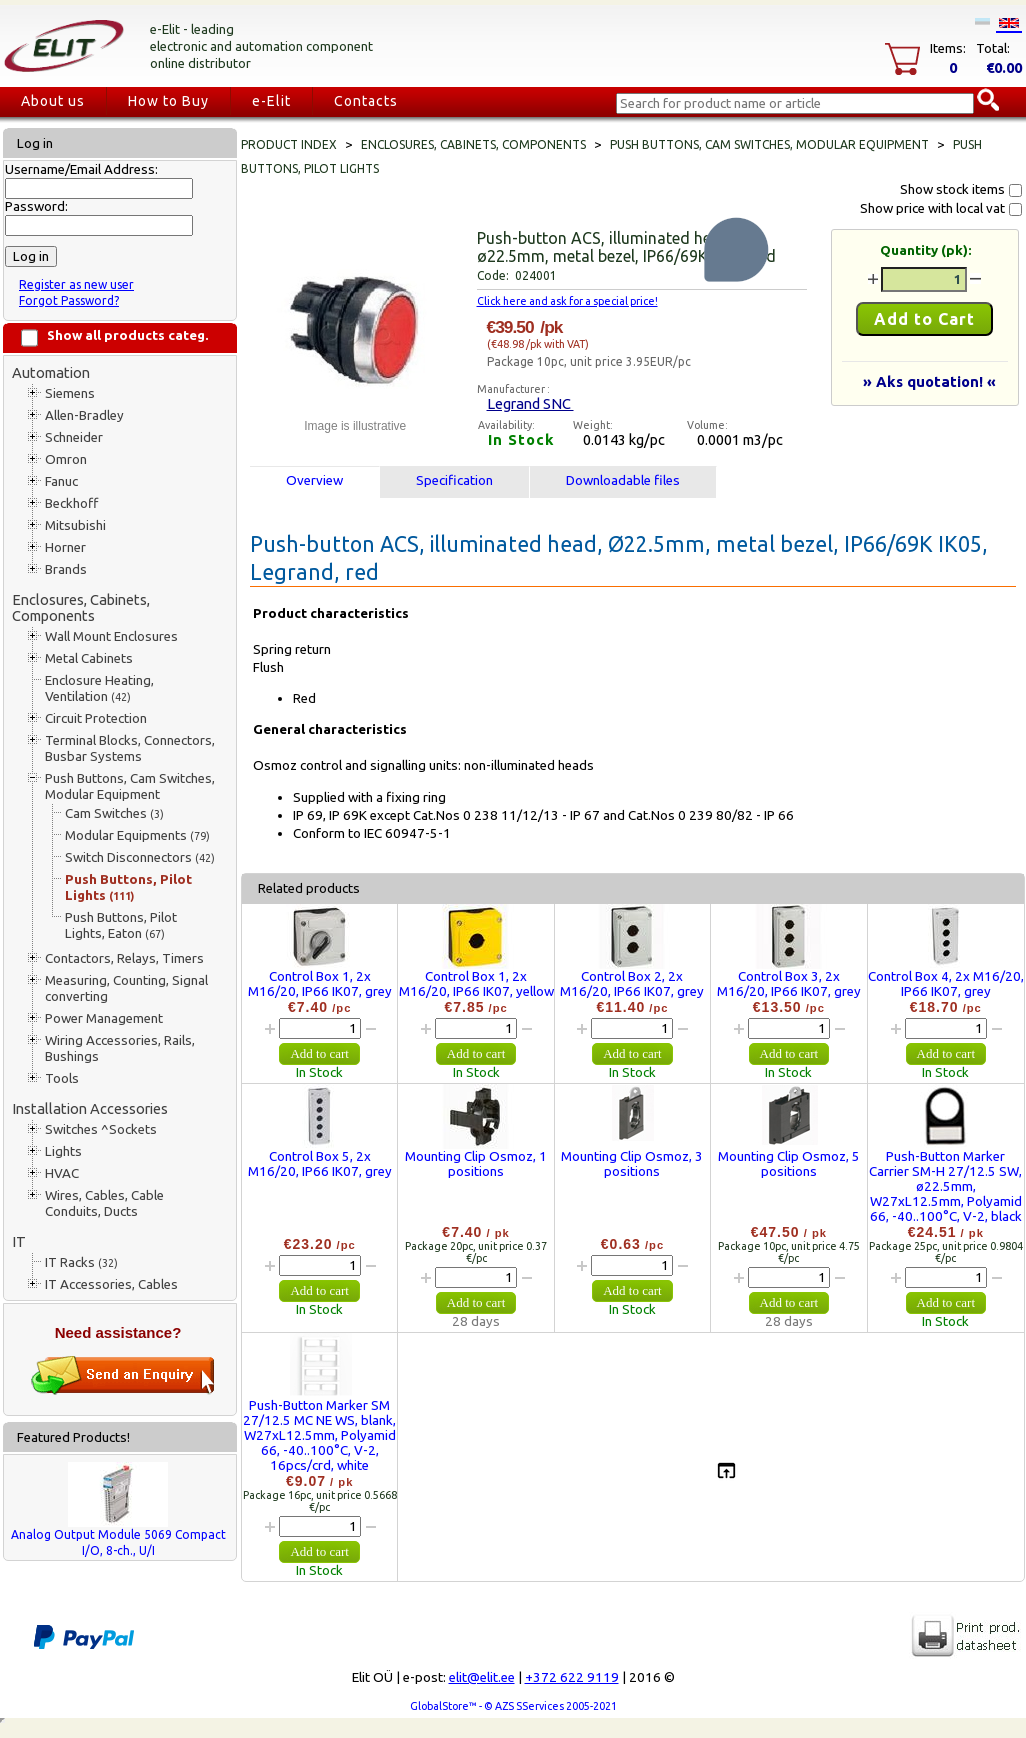 The height and width of the screenshot is (1738, 1026). What do you see at coordinates (726, 1470) in the screenshot?
I see `open link in browser` at bounding box center [726, 1470].